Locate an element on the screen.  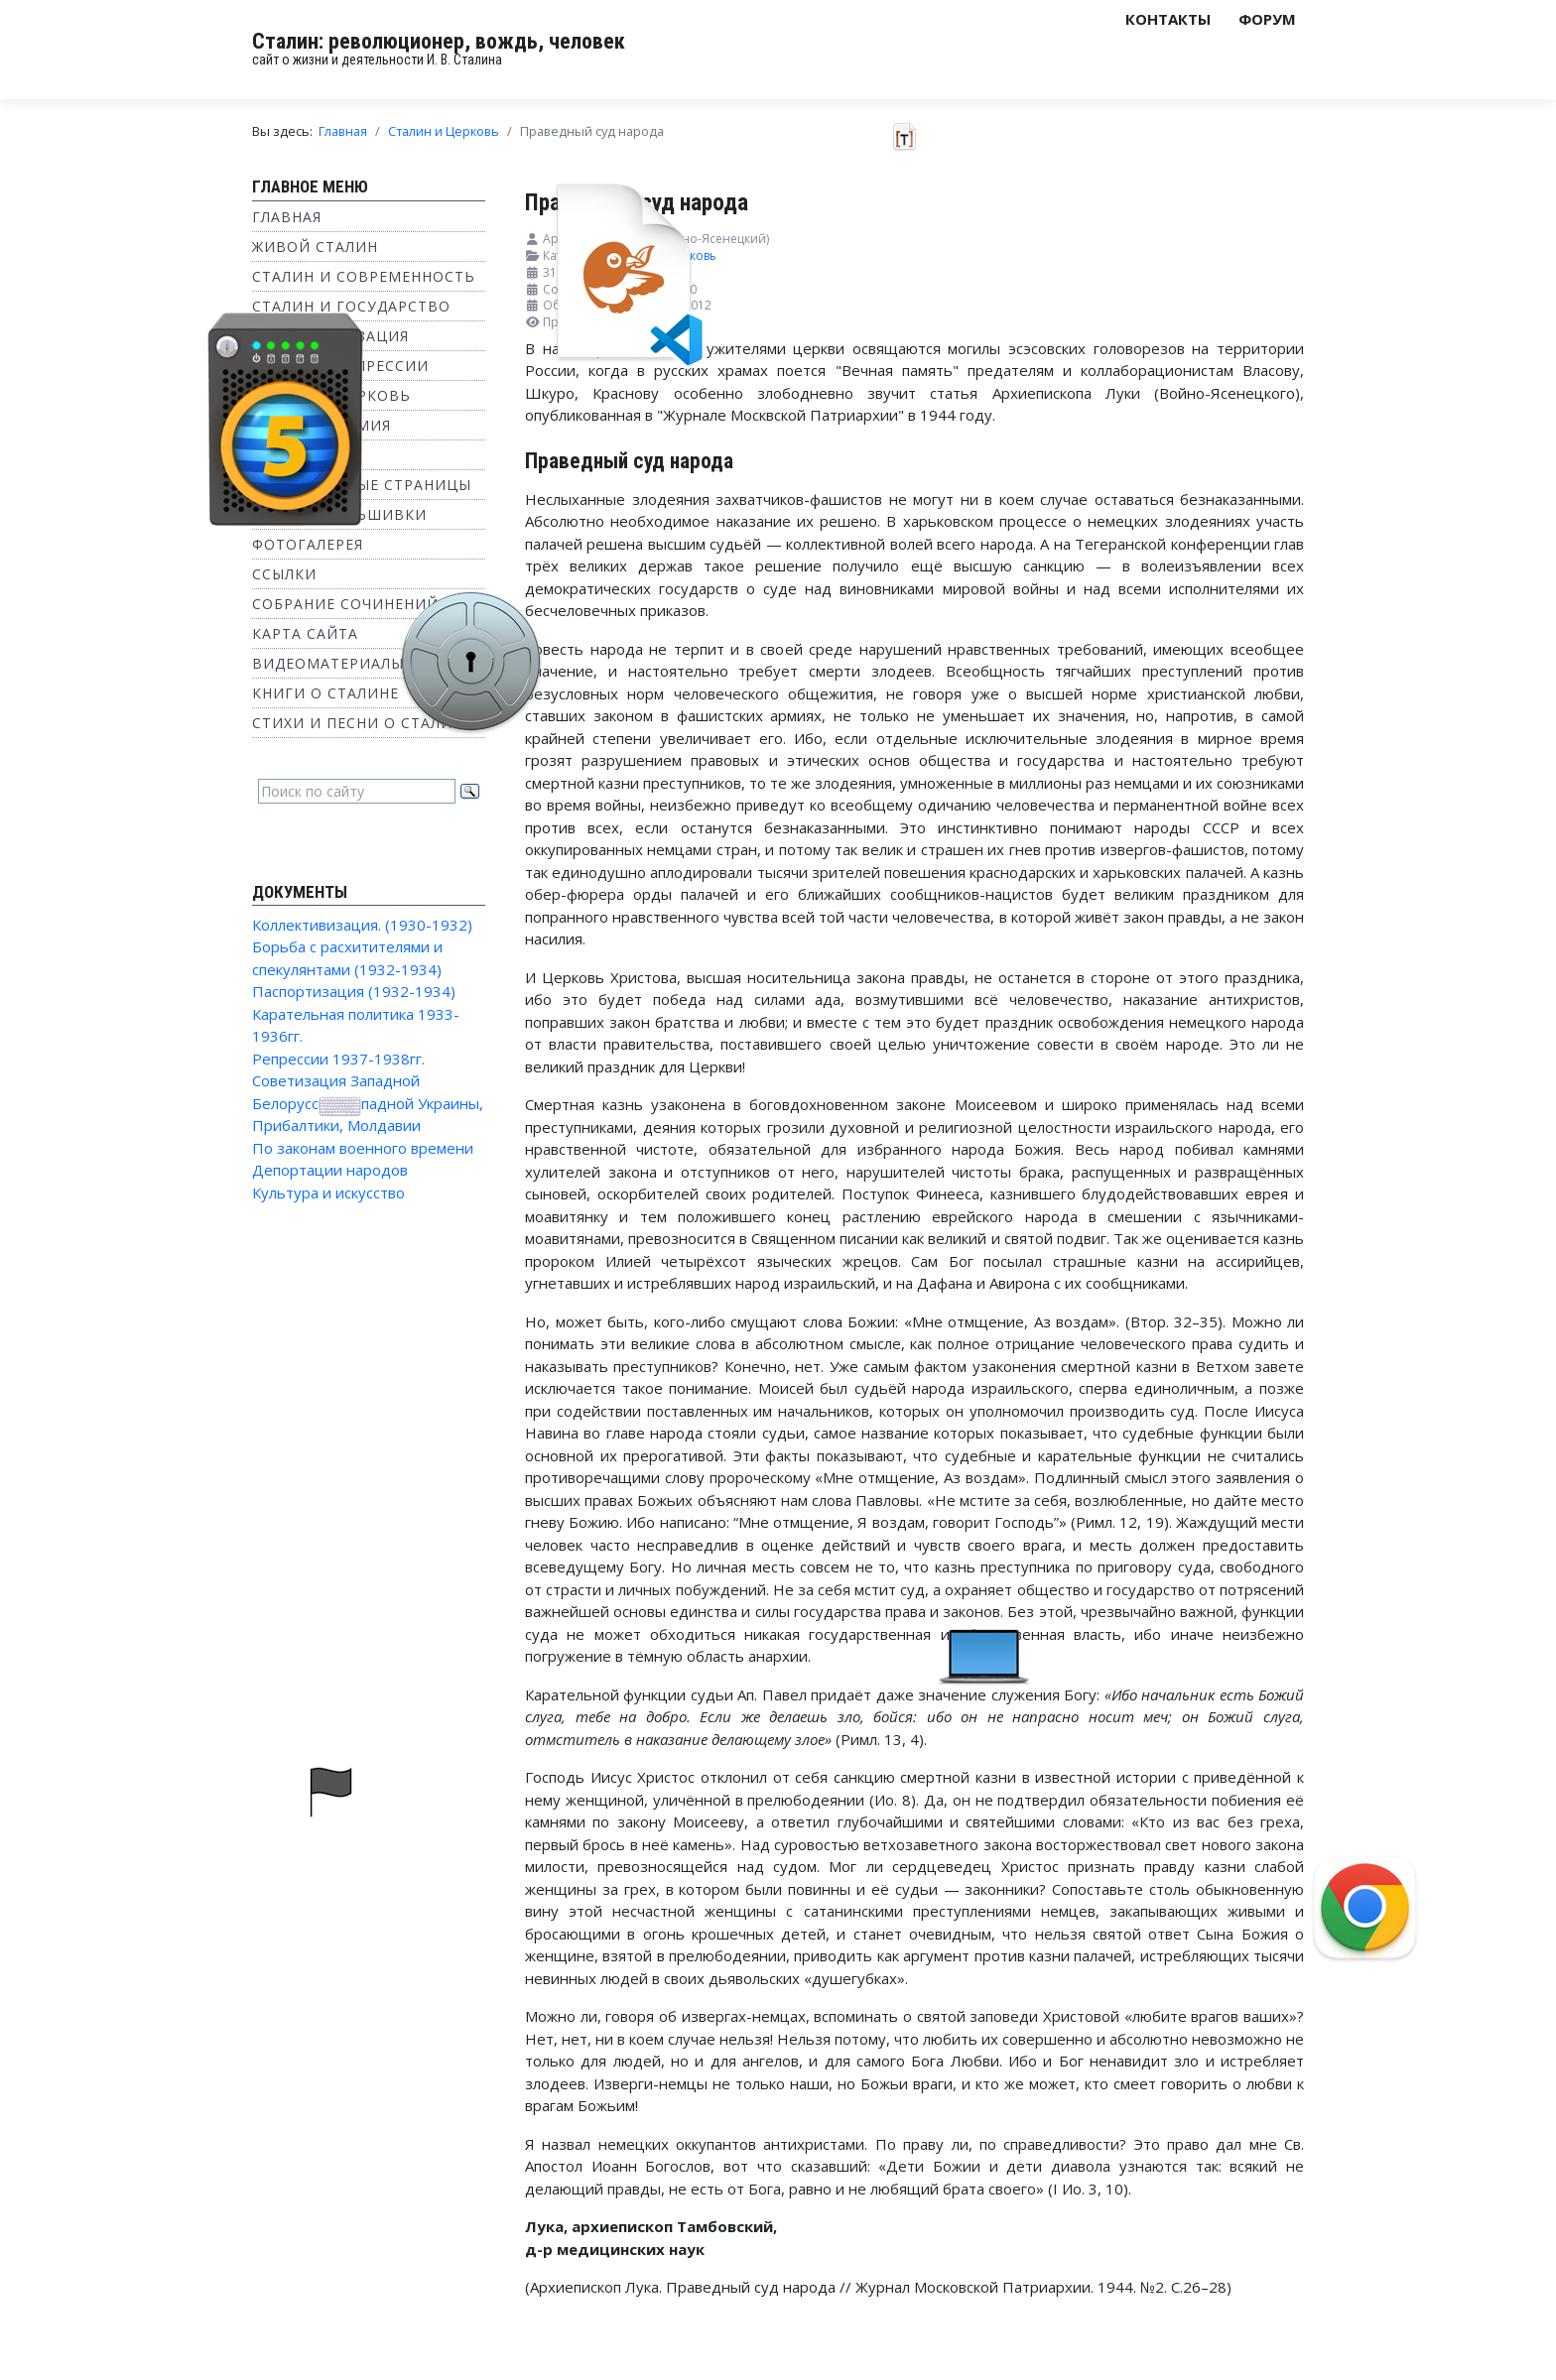
access RAID 5 storage configuration is located at coordinates (285, 419).